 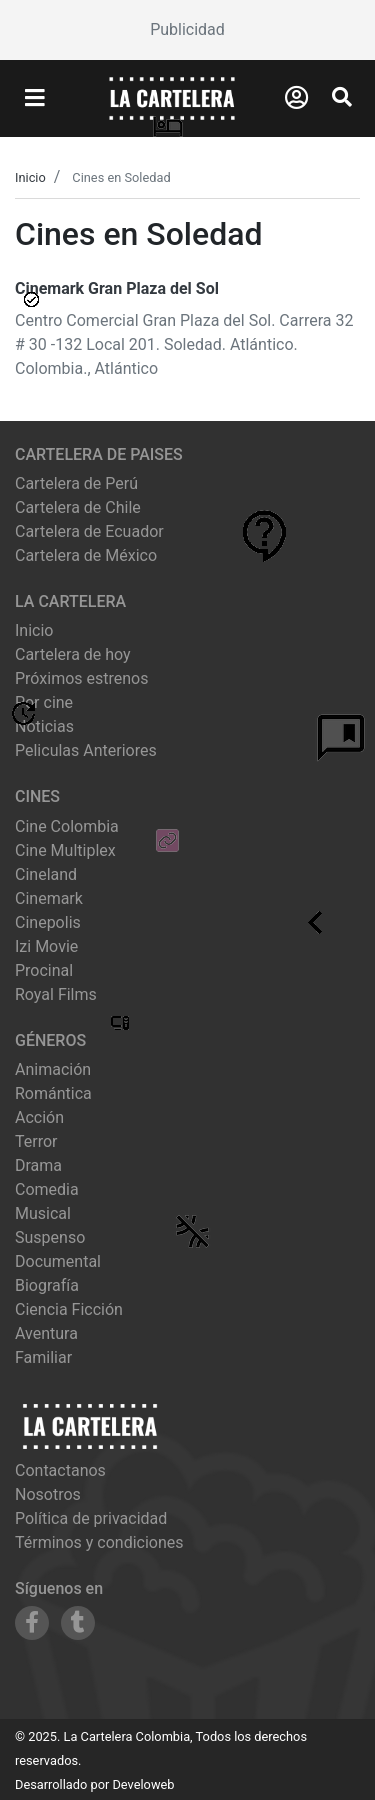 What do you see at coordinates (341, 738) in the screenshot?
I see `access your saved messages` at bounding box center [341, 738].